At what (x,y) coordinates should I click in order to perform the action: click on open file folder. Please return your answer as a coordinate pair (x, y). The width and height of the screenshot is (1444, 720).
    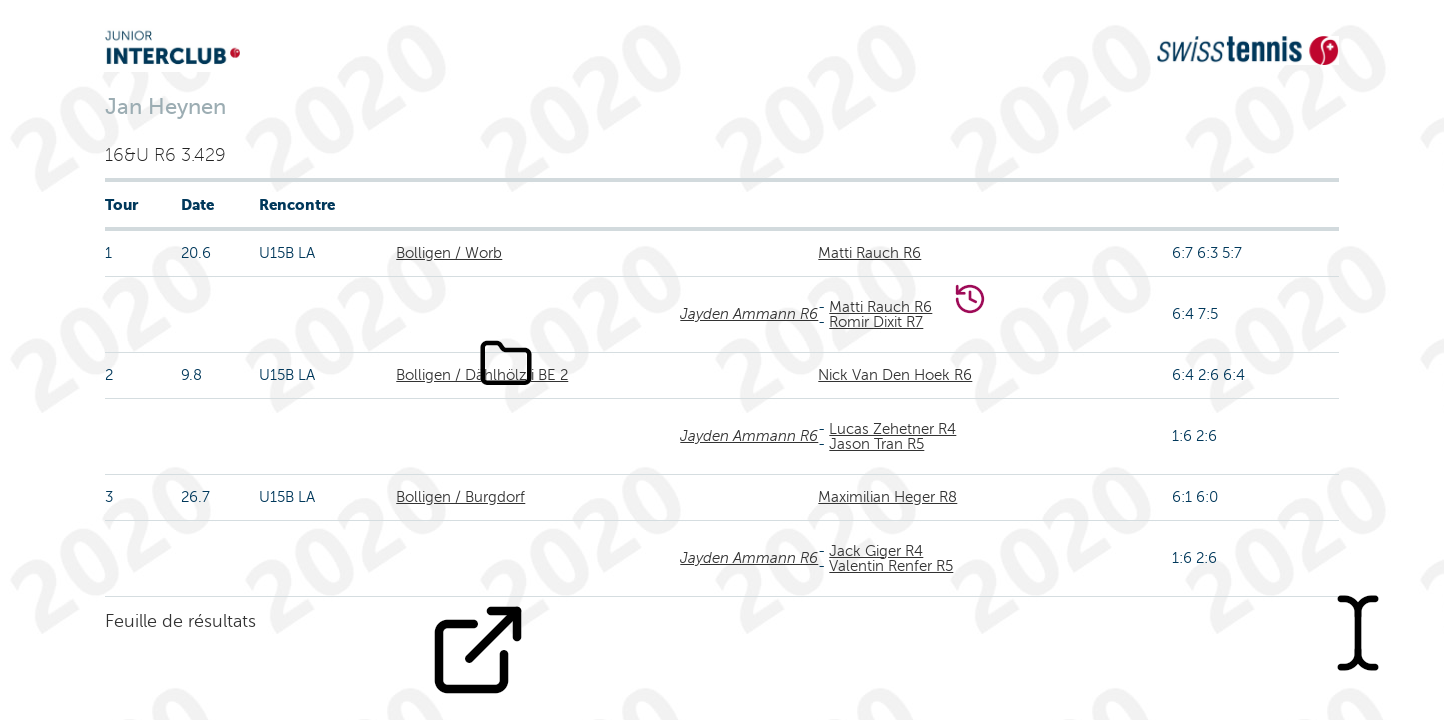
    Looking at the image, I should click on (506, 364).